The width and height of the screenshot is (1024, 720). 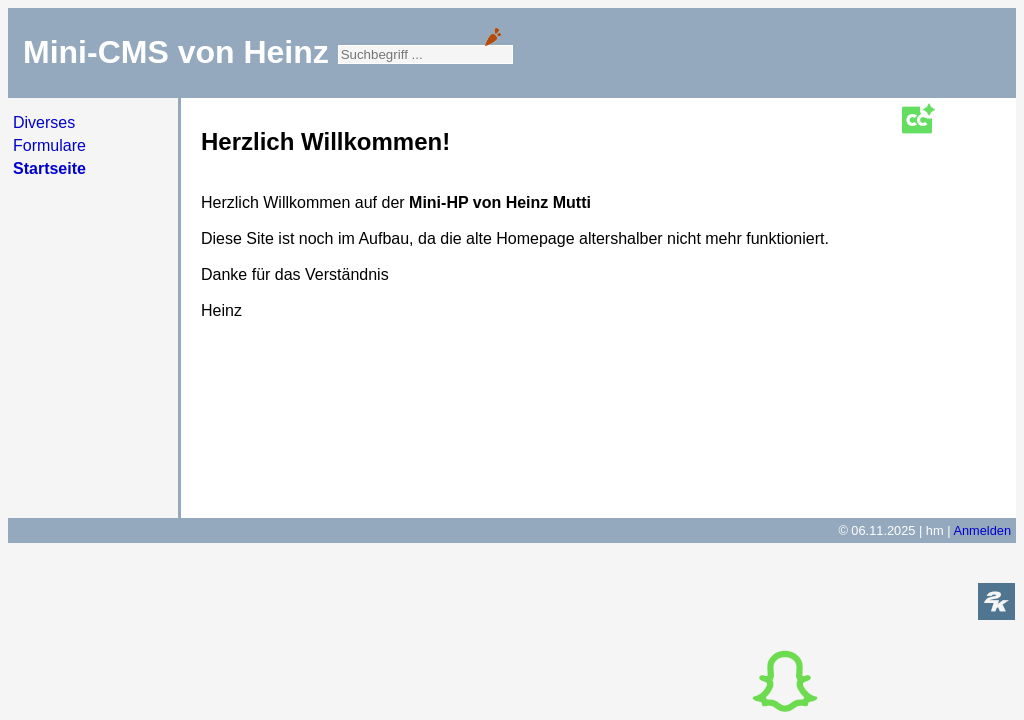 I want to click on open the Instacart app, so click(x=493, y=37).